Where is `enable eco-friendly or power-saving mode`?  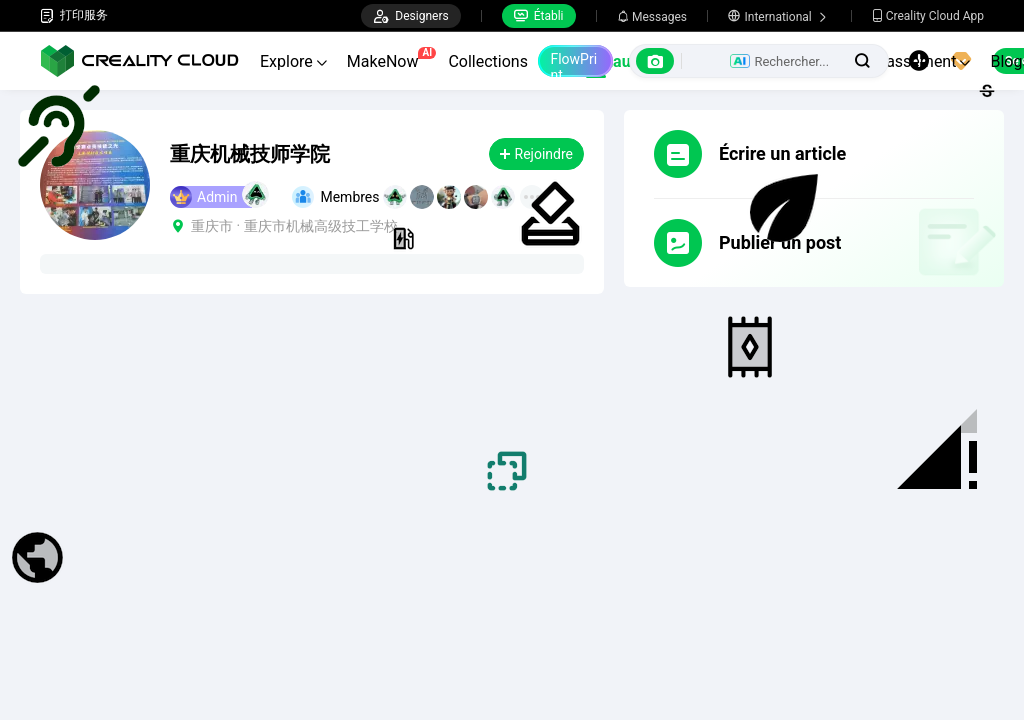
enable eco-friendly or power-saving mode is located at coordinates (784, 208).